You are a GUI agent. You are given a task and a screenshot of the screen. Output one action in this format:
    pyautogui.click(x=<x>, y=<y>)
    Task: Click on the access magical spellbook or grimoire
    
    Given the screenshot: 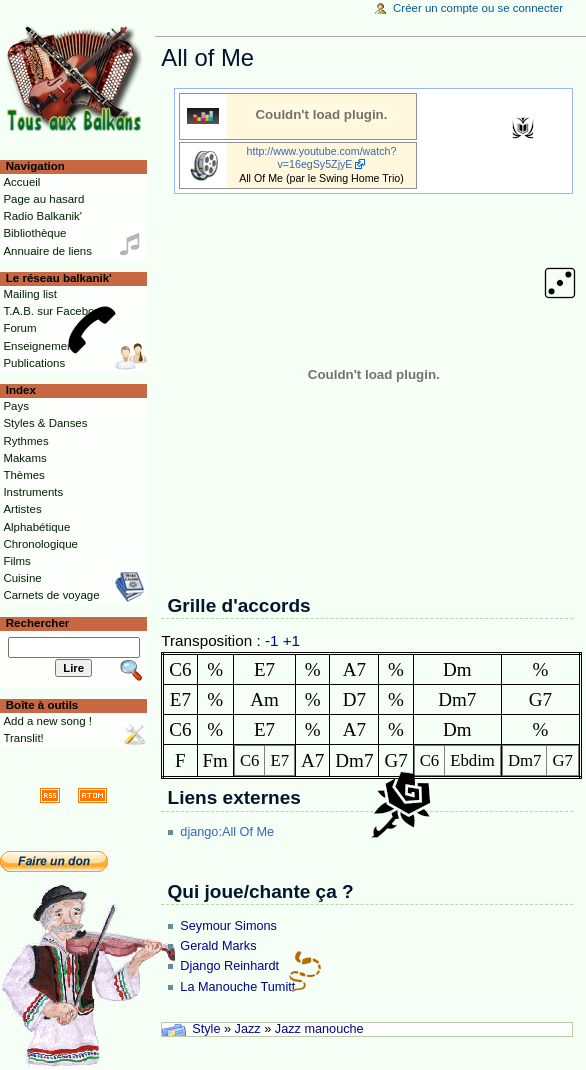 What is the action you would take?
    pyautogui.click(x=523, y=128)
    